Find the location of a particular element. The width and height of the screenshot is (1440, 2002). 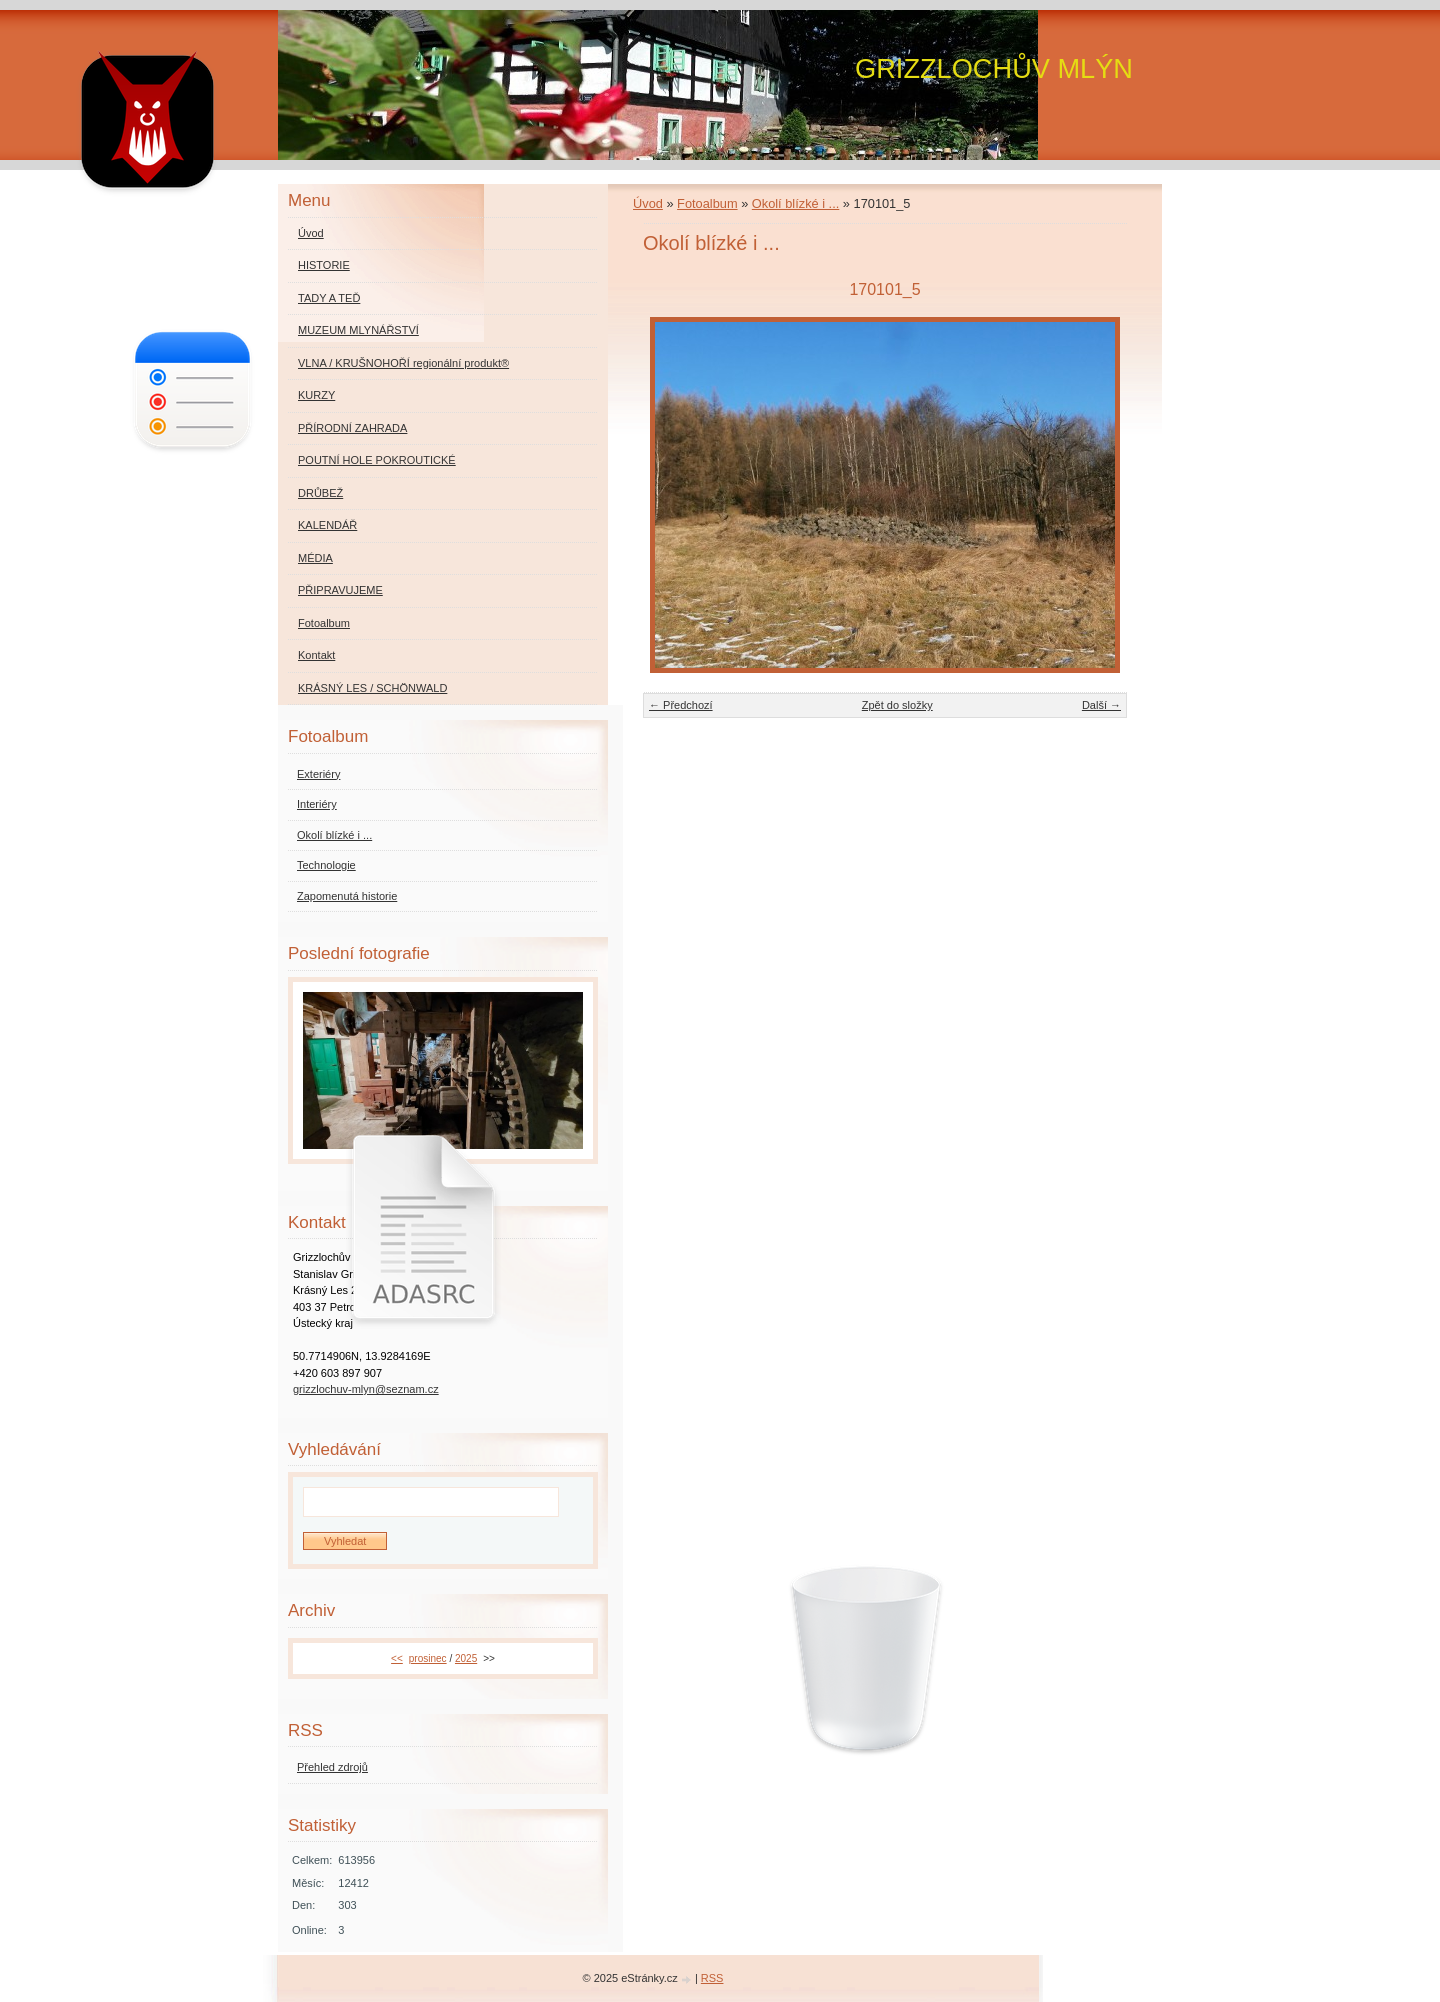

ada source code file is located at coordinates (423, 1230).